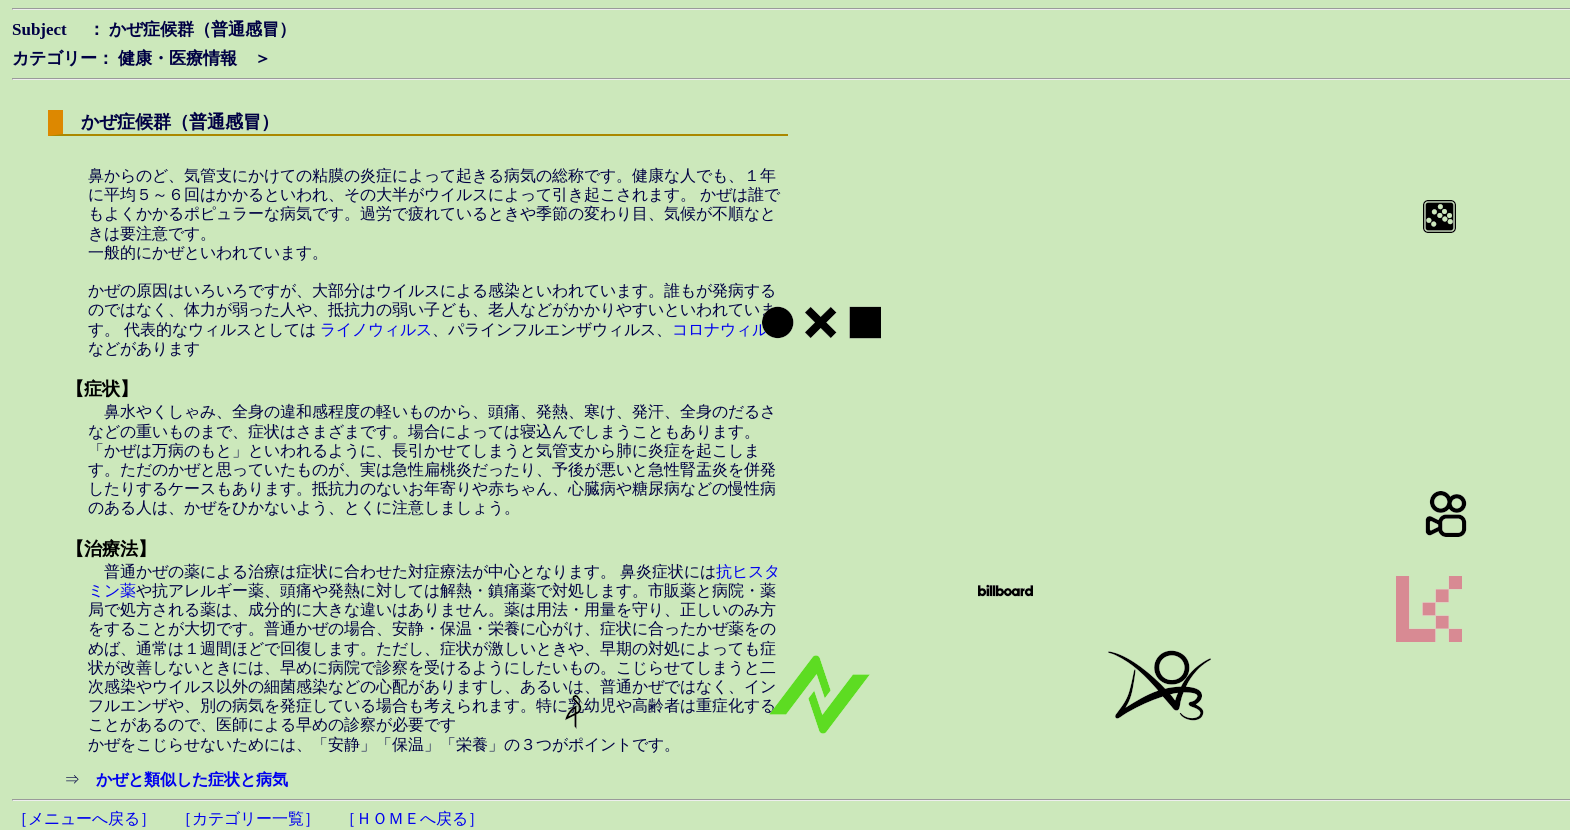 The height and width of the screenshot is (830, 1570). Describe the element at coordinates (1159, 685) in the screenshot. I see `open Archive of Our Own (AO3) website` at that location.